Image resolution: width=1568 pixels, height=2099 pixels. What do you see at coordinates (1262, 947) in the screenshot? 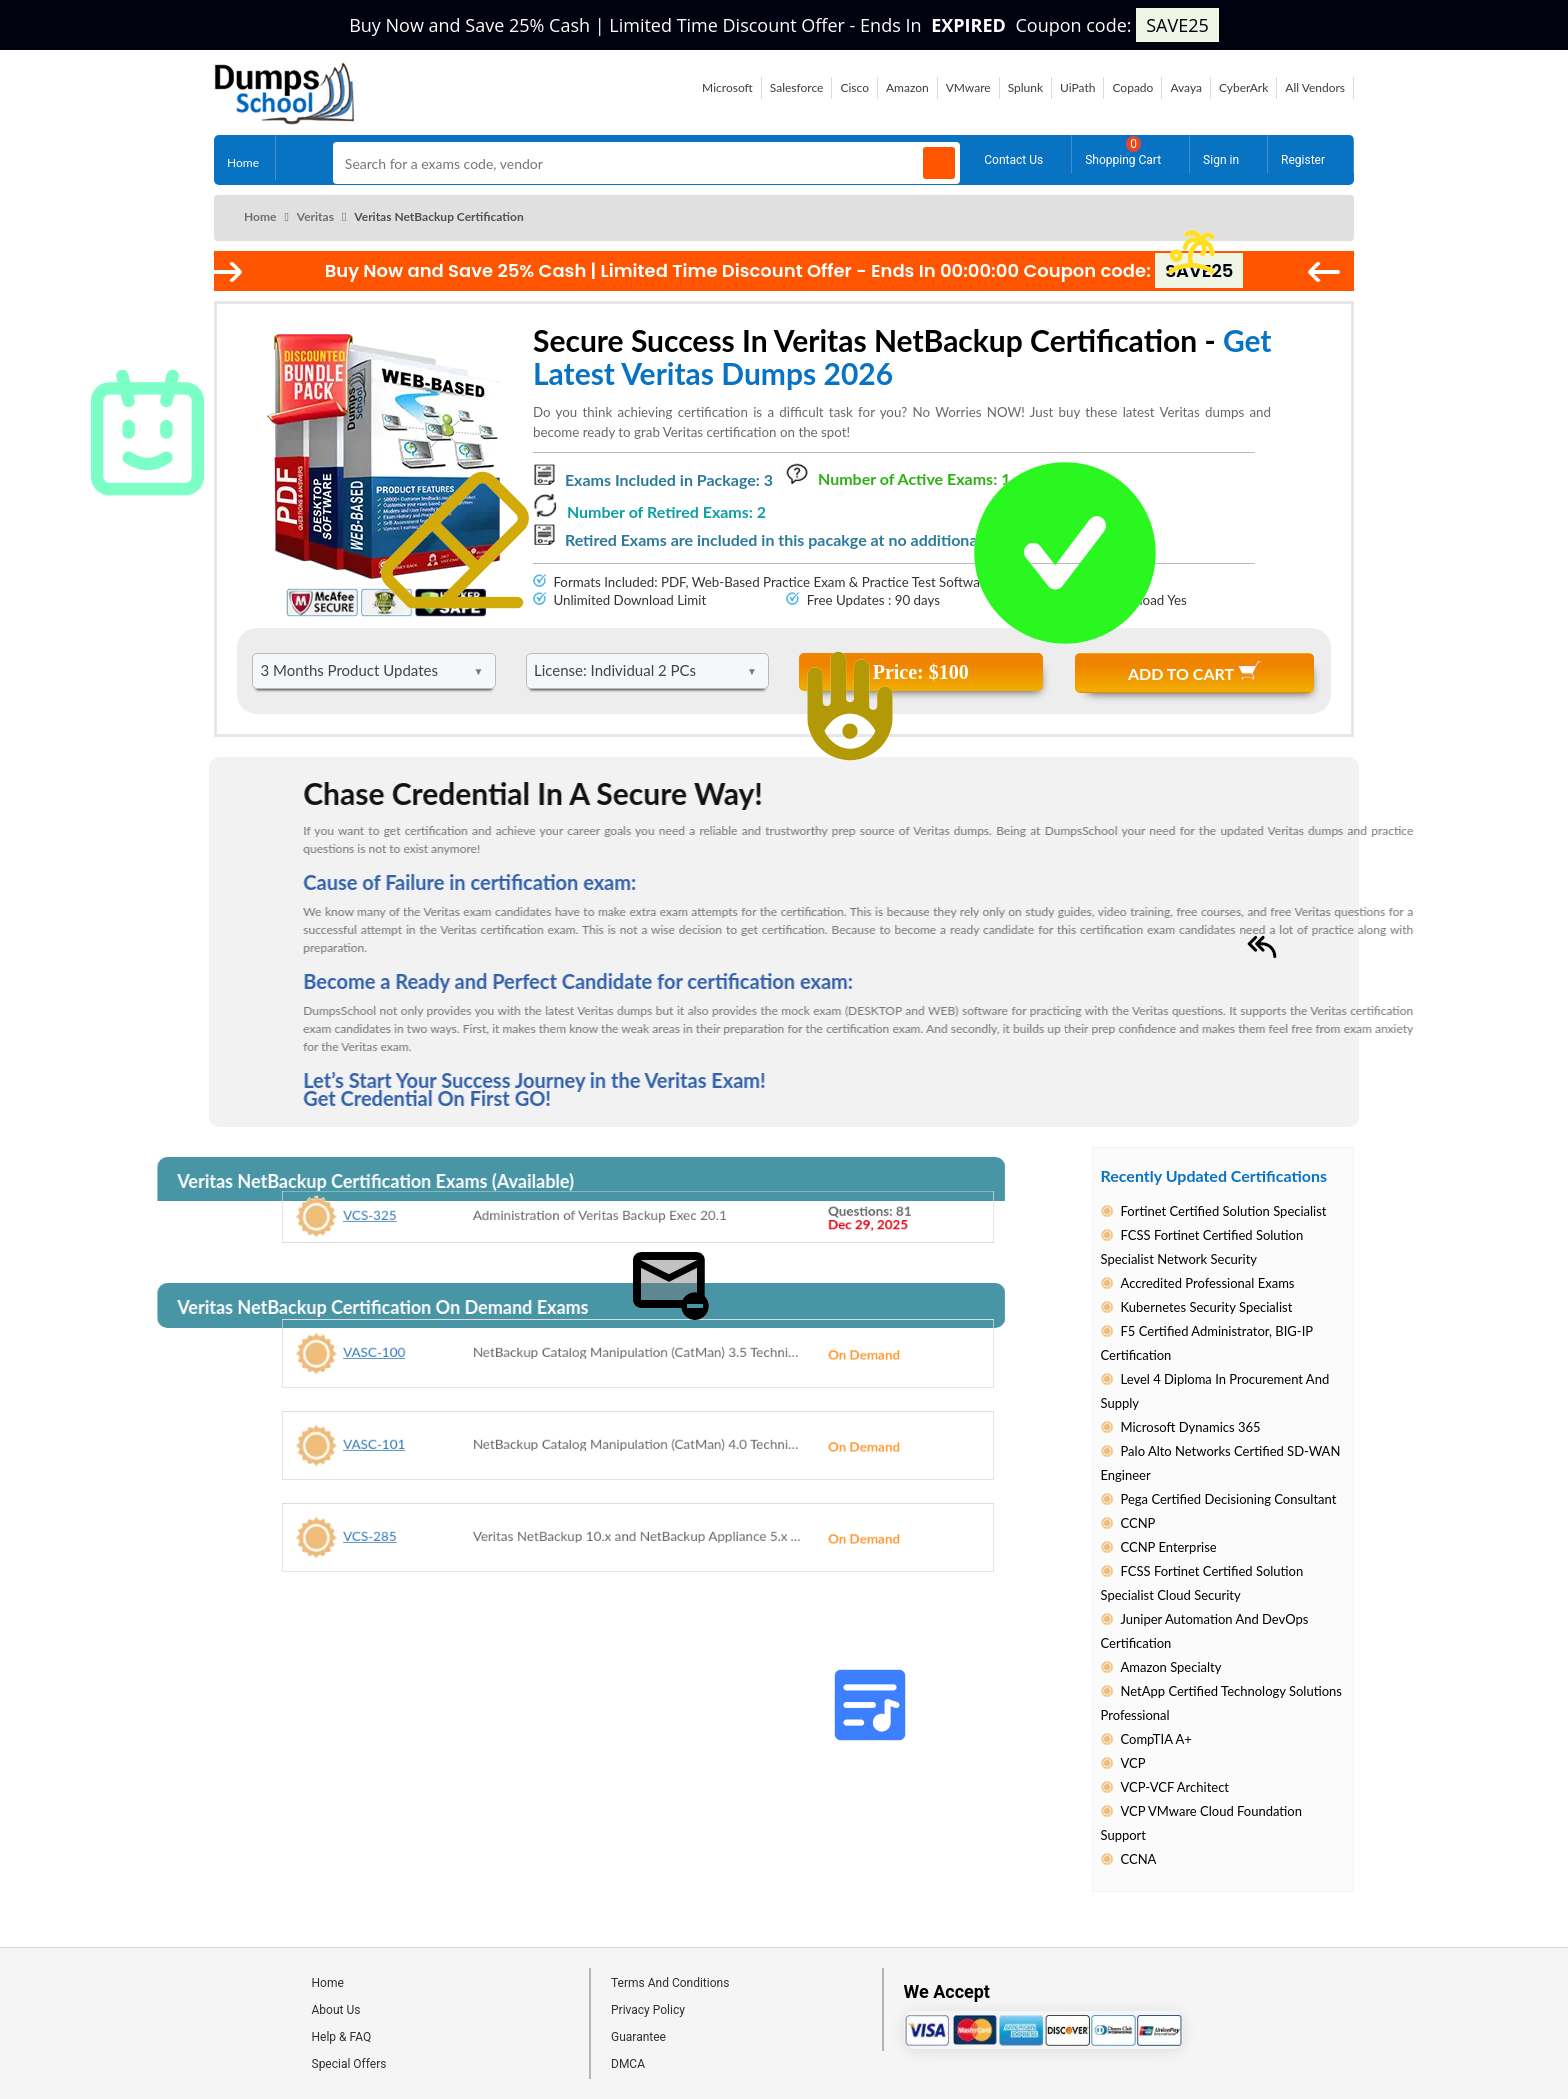
I see `reply all to a message or email` at bounding box center [1262, 947].